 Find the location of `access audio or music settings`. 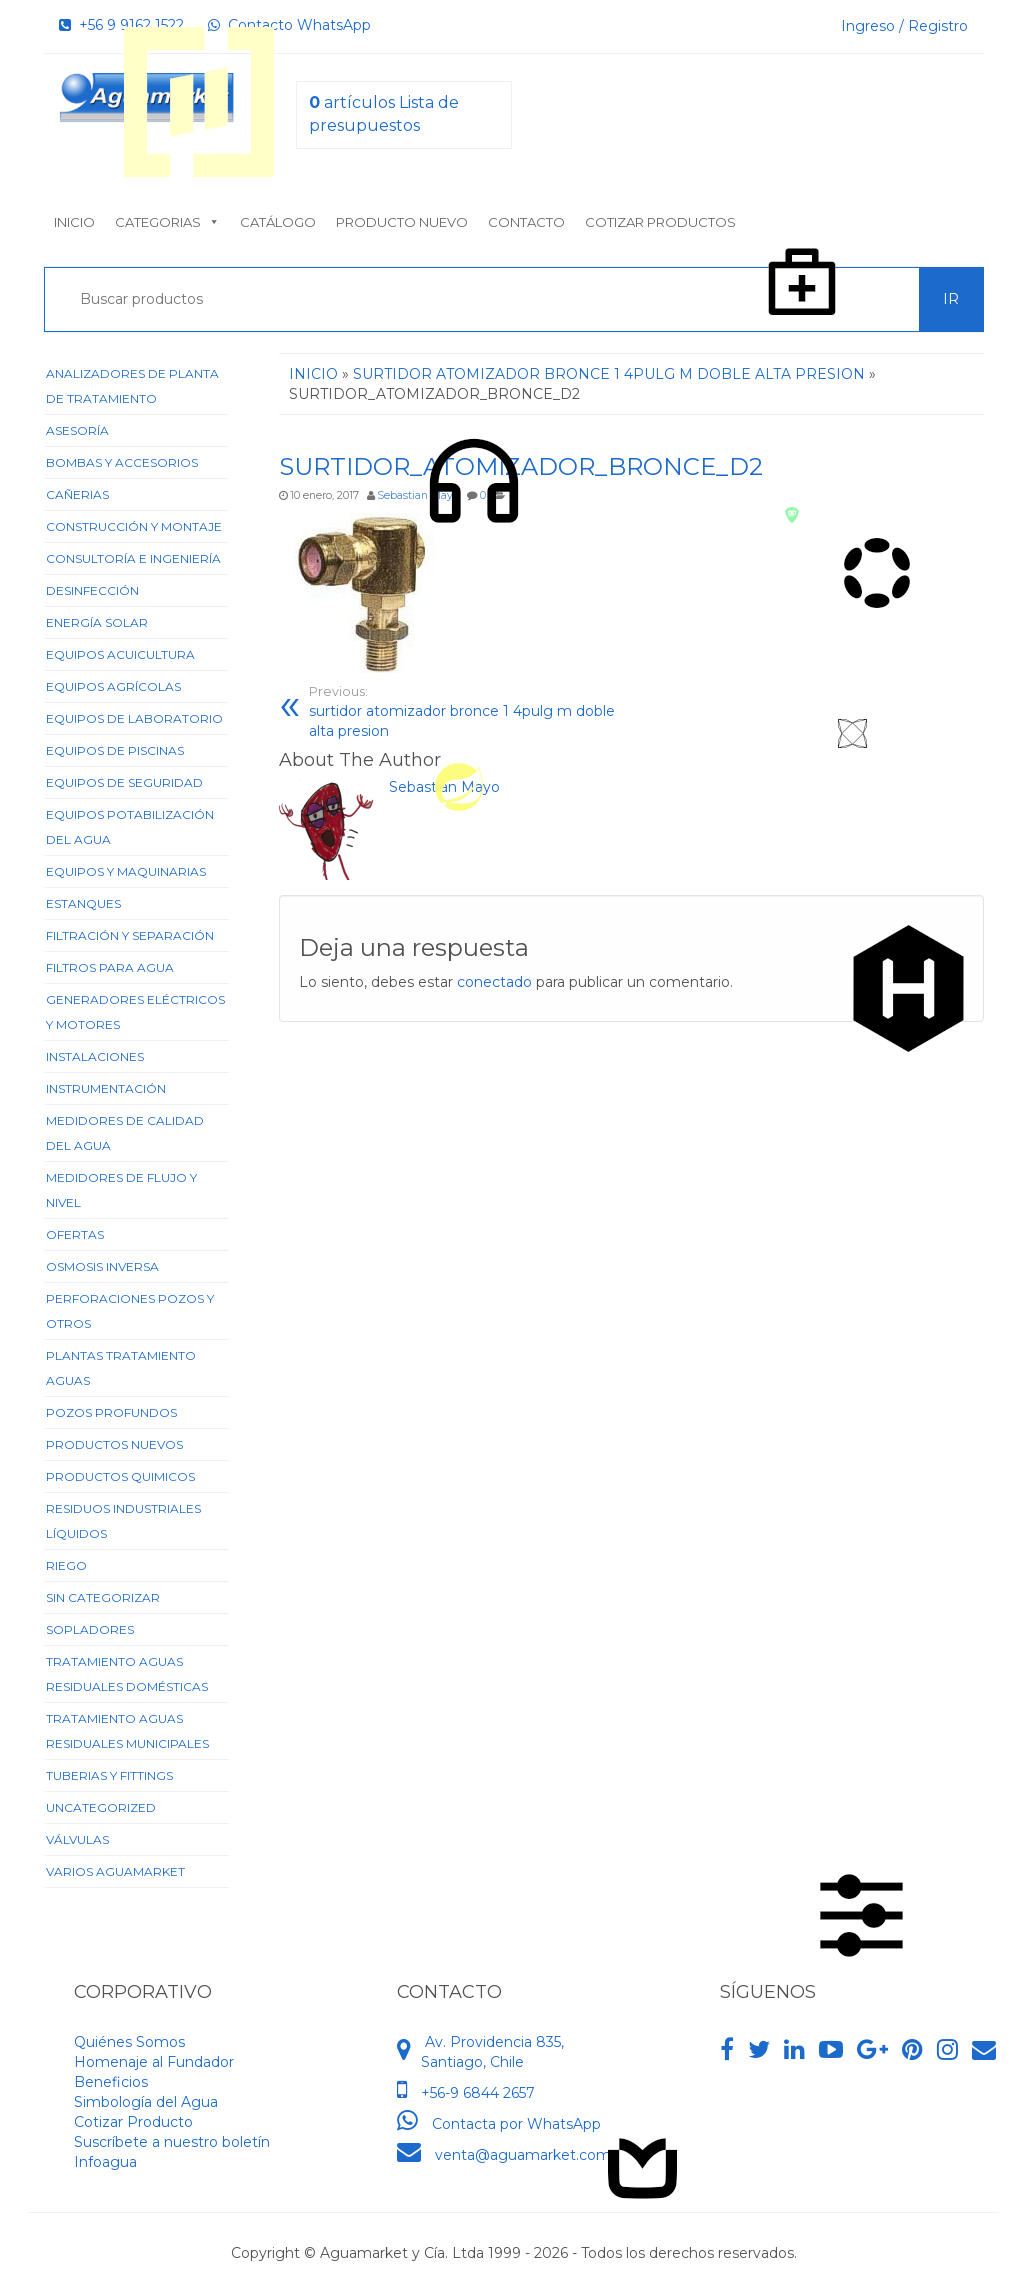

access audio or music settings is located at coordinates (474, 483).